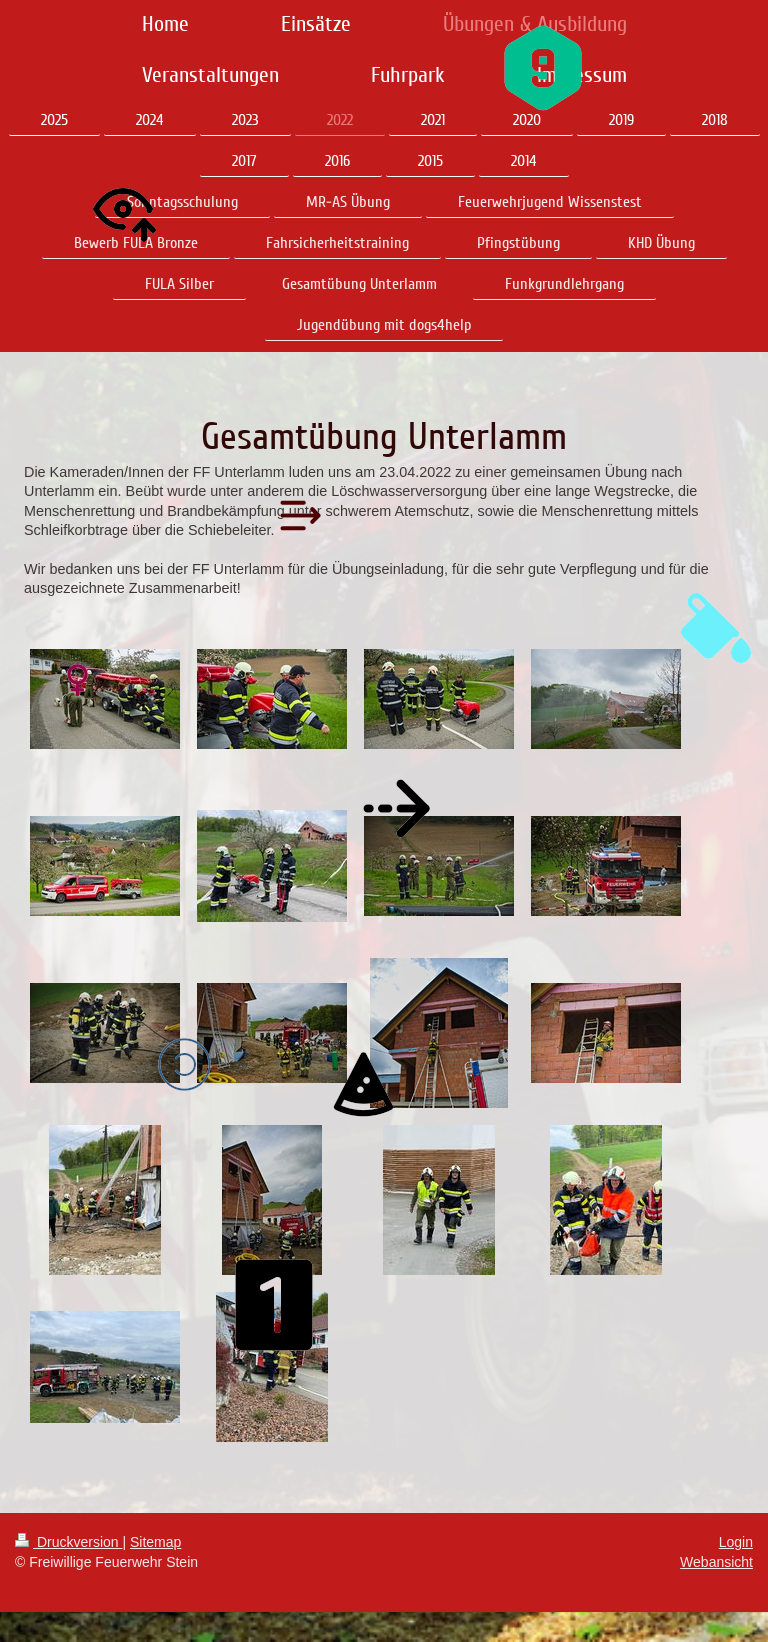  What do you see at coordinates (363, 1083) in the screenshot?
I see `order pizza or food delivery` at bounding box center [363, 1083].